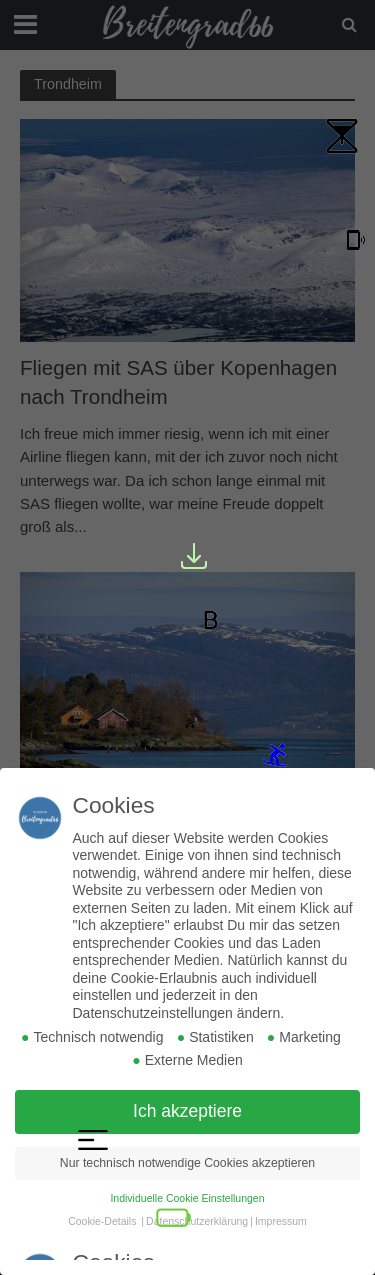  Describe the element at coordinates (342, 136) in the screenshot. I see `indicates a process is in progress or loading` at that location.